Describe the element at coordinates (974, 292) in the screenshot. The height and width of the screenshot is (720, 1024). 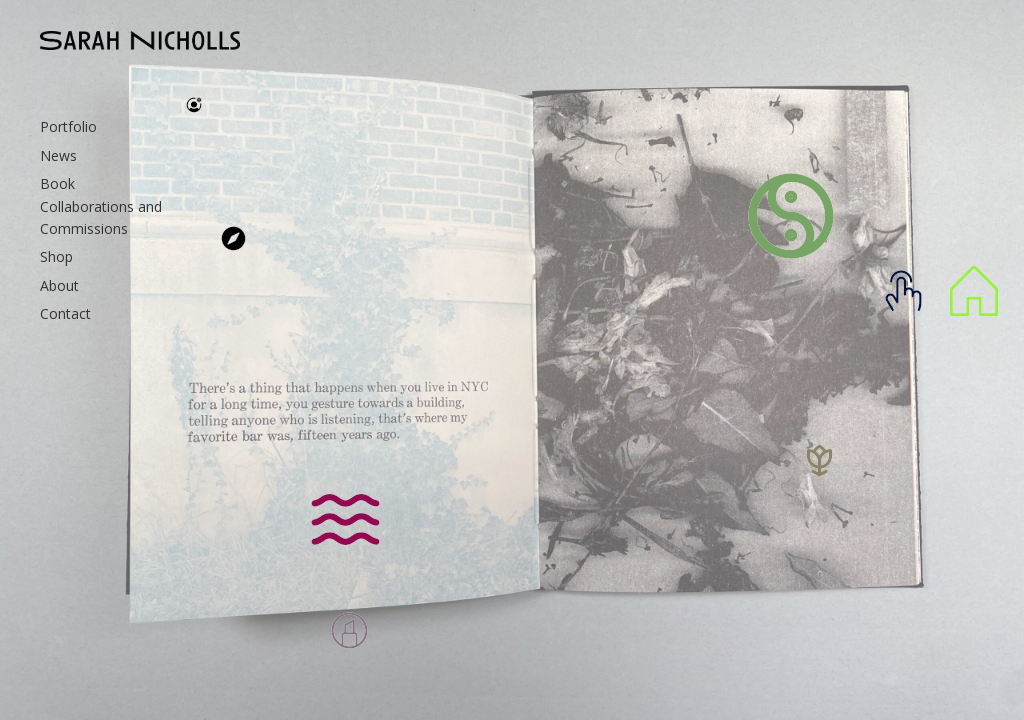
I see `navigate to home screen` at that location.